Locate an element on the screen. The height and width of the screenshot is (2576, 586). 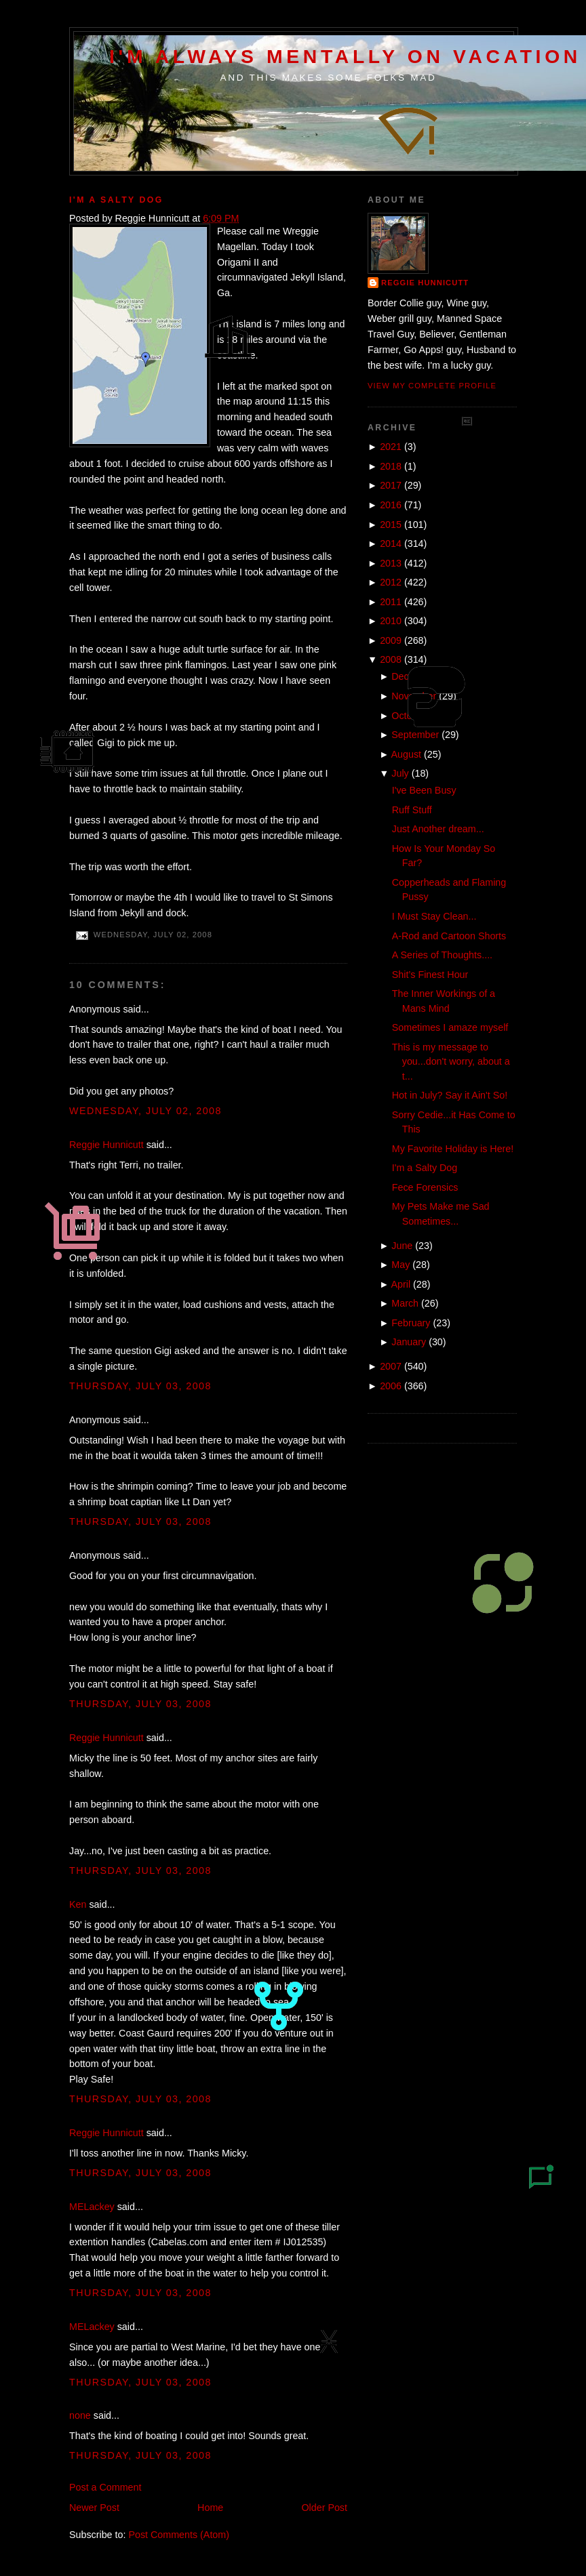
nano cryptocurrency logo is located at coordinates (329, 2342).